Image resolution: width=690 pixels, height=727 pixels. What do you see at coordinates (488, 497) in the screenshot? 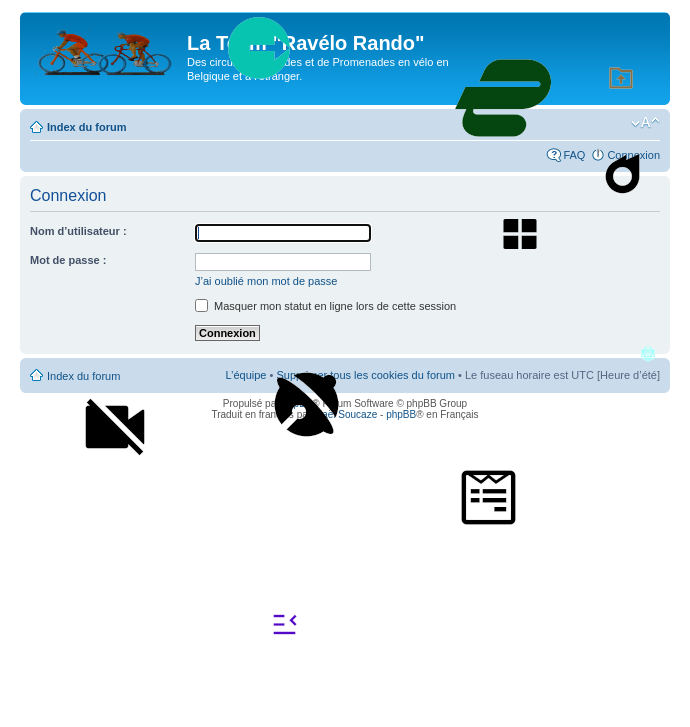
I see `WPForms plugin logo` at bounding box center [488, 497].